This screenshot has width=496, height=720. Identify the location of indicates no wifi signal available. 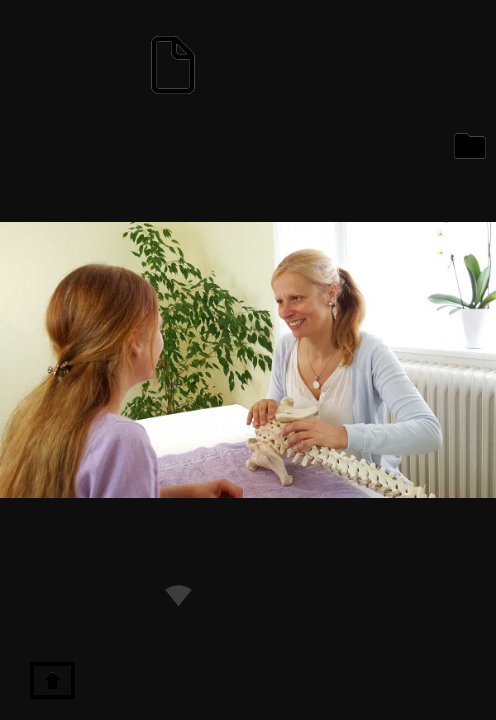
(178, 595).